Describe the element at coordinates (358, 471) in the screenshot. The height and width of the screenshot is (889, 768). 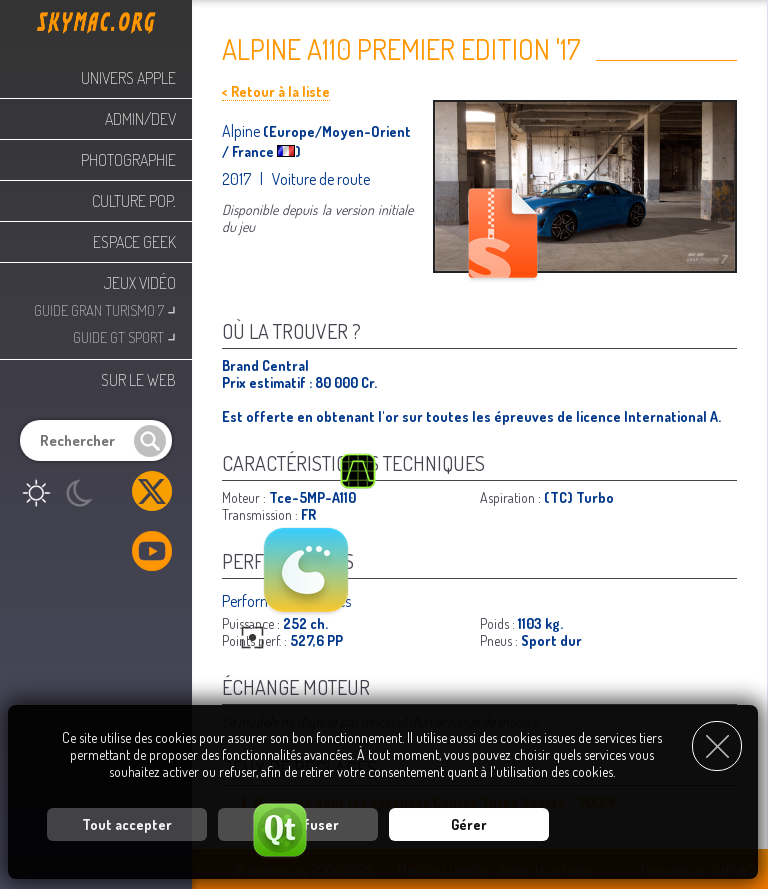
I see `open gtkwave waveform viewer application` at that location.